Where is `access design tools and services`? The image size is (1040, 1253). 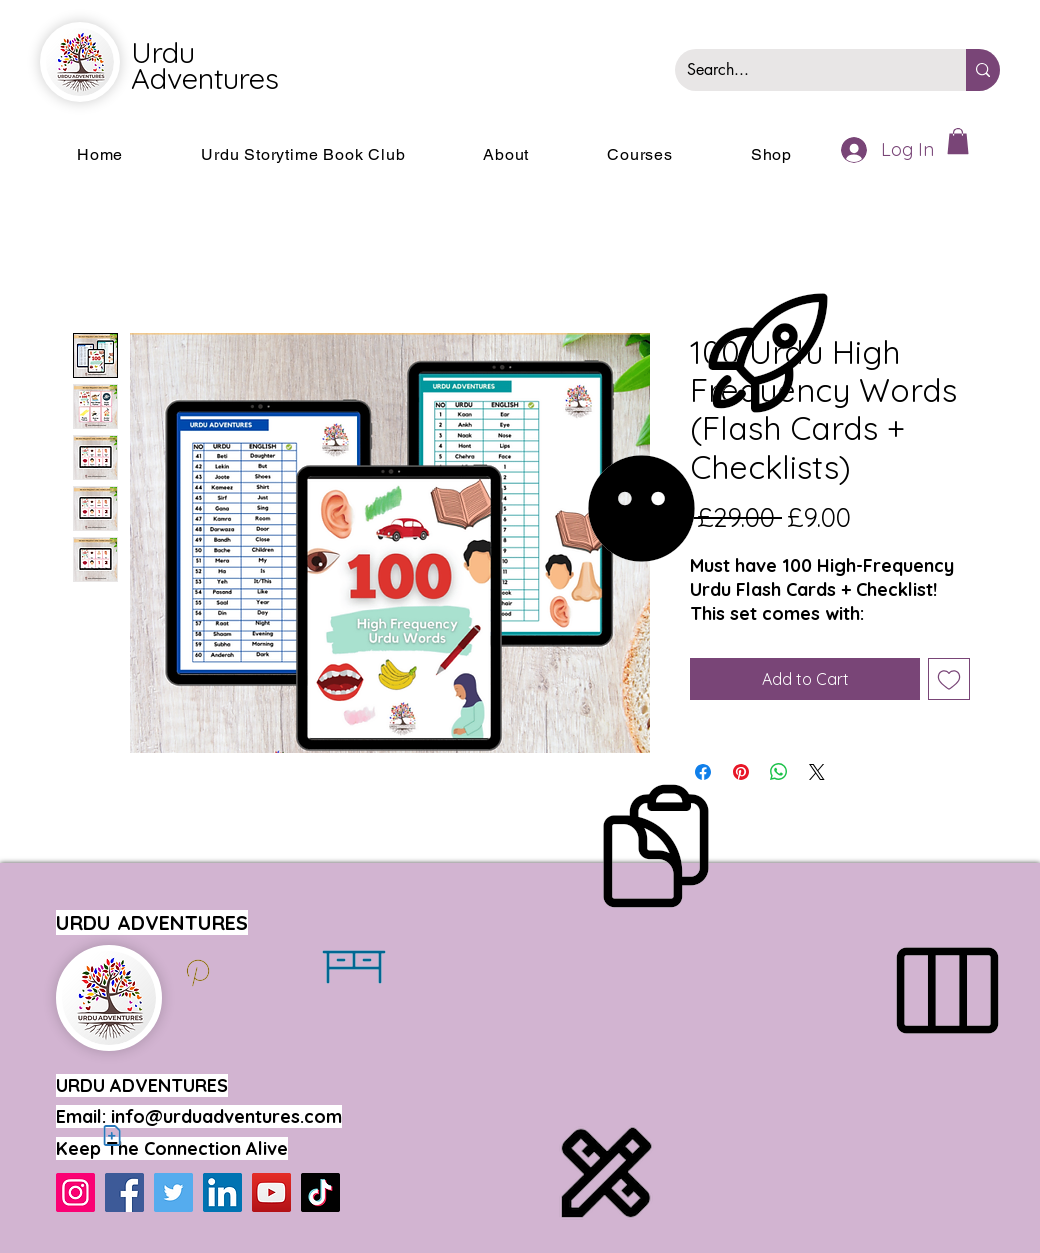 access design tools and services is located at coordinates (606, 1173).